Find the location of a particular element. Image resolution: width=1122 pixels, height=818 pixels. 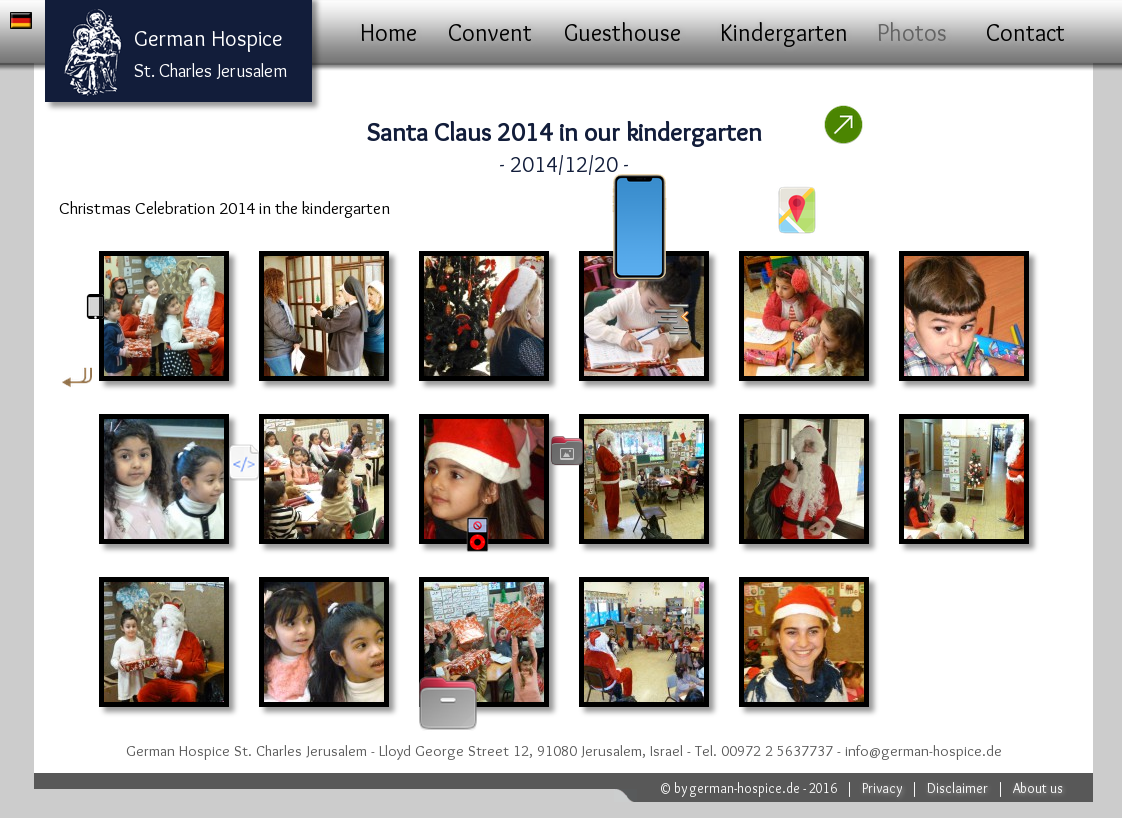

open pictures folder is located at coordinates (567, 450).